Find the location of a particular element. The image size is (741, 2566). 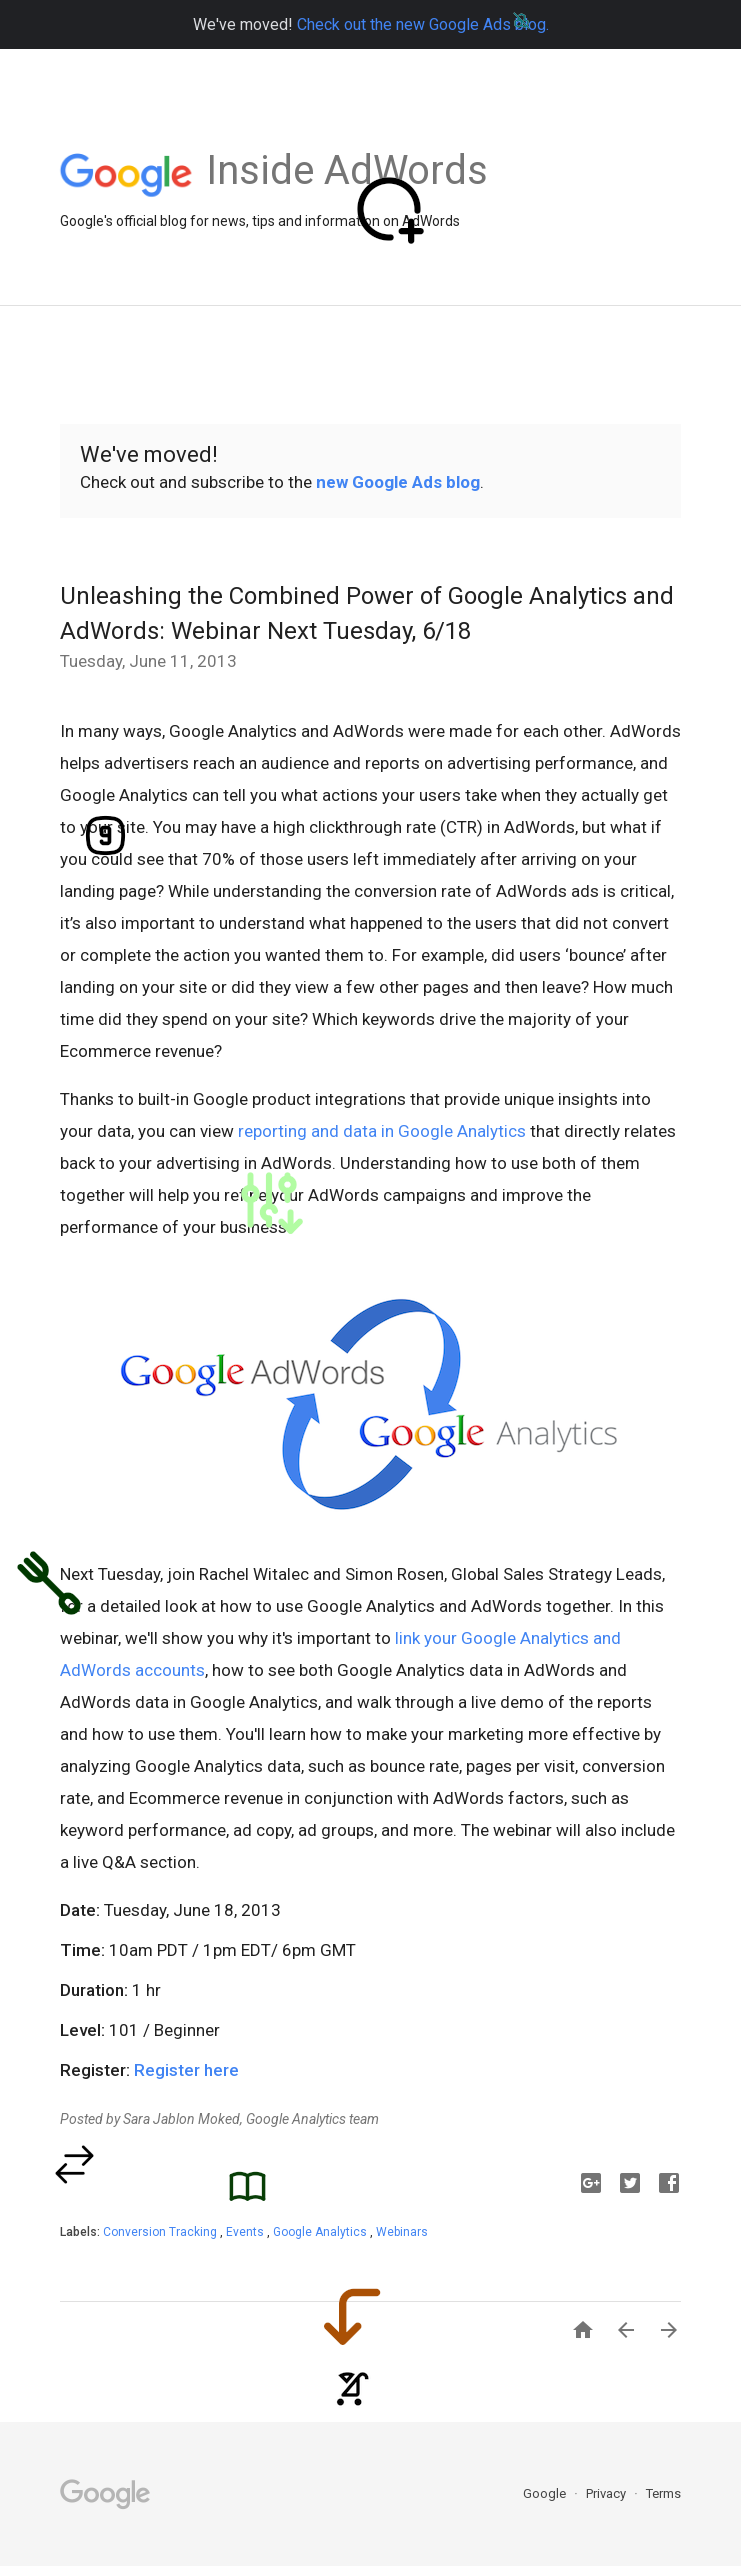

swap or exchange items is located at coordinates (74, 2164).